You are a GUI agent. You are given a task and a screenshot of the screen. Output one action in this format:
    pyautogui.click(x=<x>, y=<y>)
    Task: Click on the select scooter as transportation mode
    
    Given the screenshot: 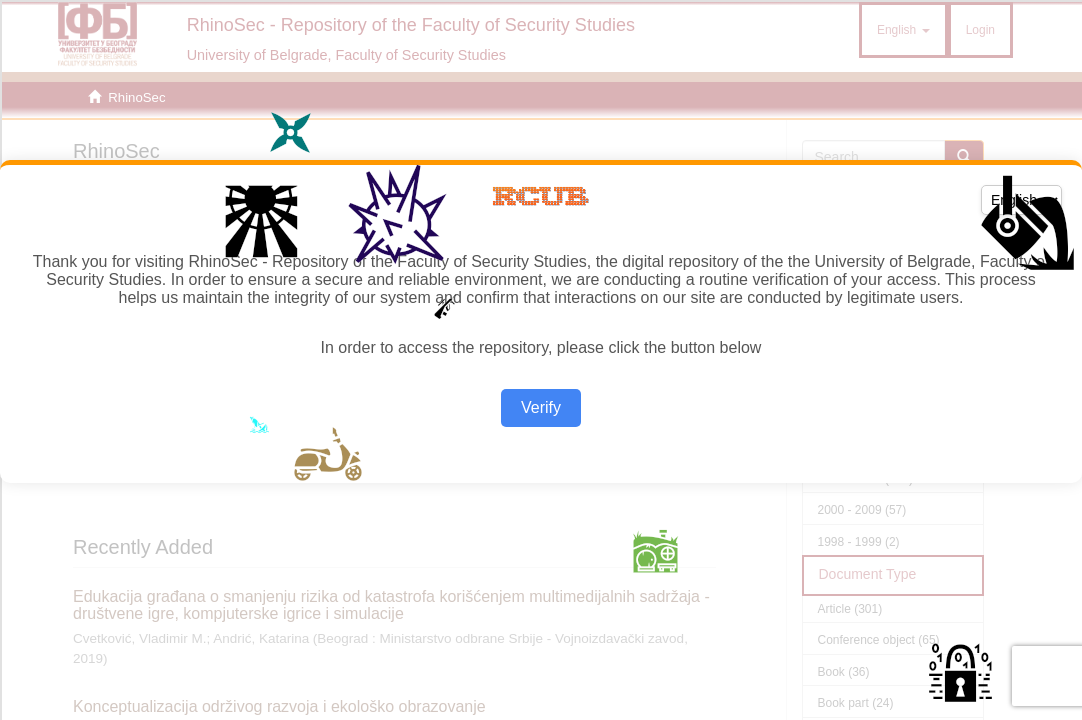 What is the action you would take?
    pyautogui.click(x=328, y=454)
    